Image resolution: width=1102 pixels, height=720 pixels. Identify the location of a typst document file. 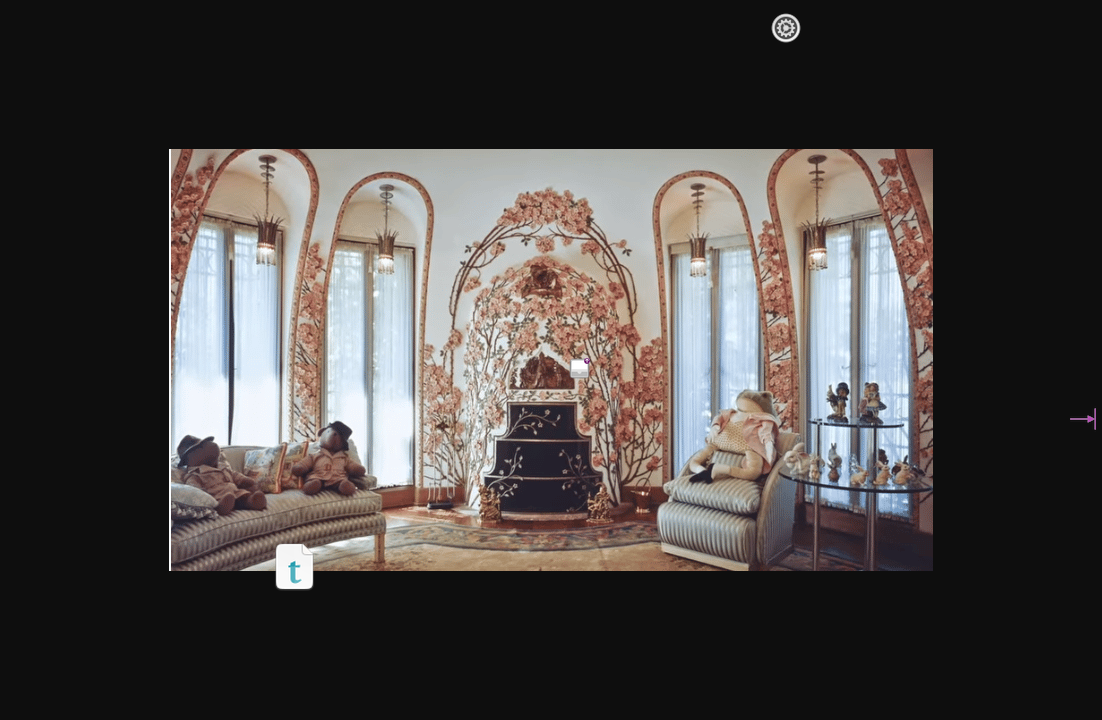
(294, 566).